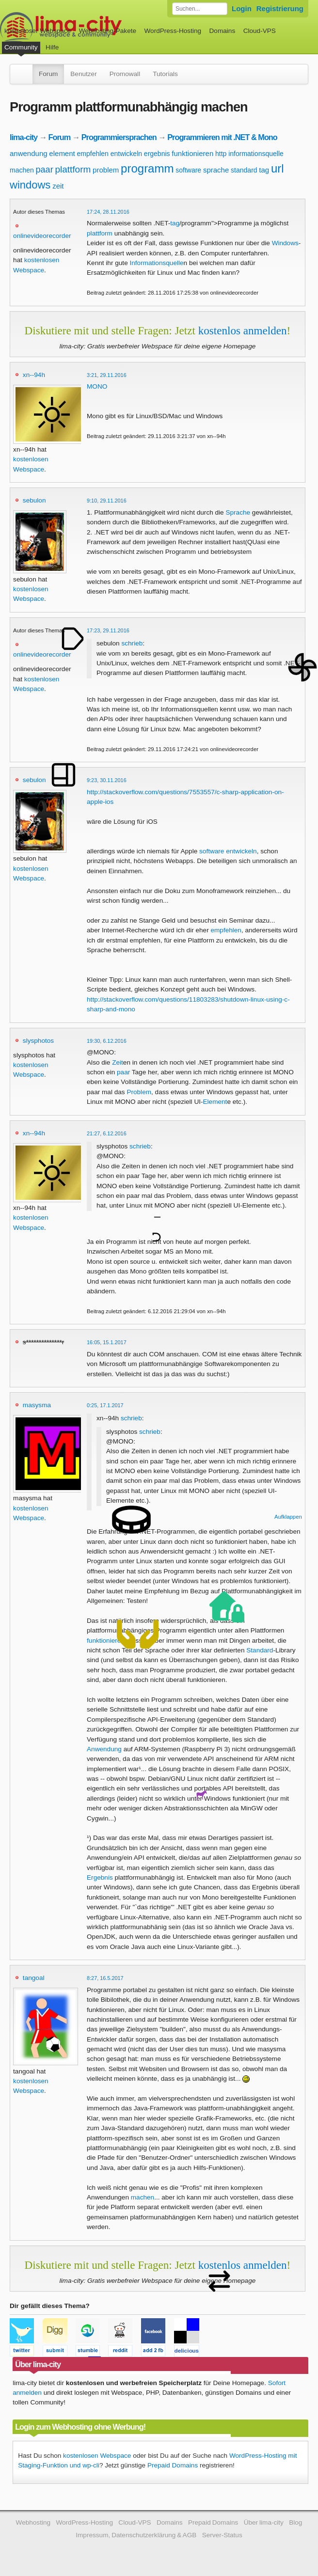 This screenshot has height=2576, width=318. I want to click on dyalog APL programming language logo, so click(157, 1237).